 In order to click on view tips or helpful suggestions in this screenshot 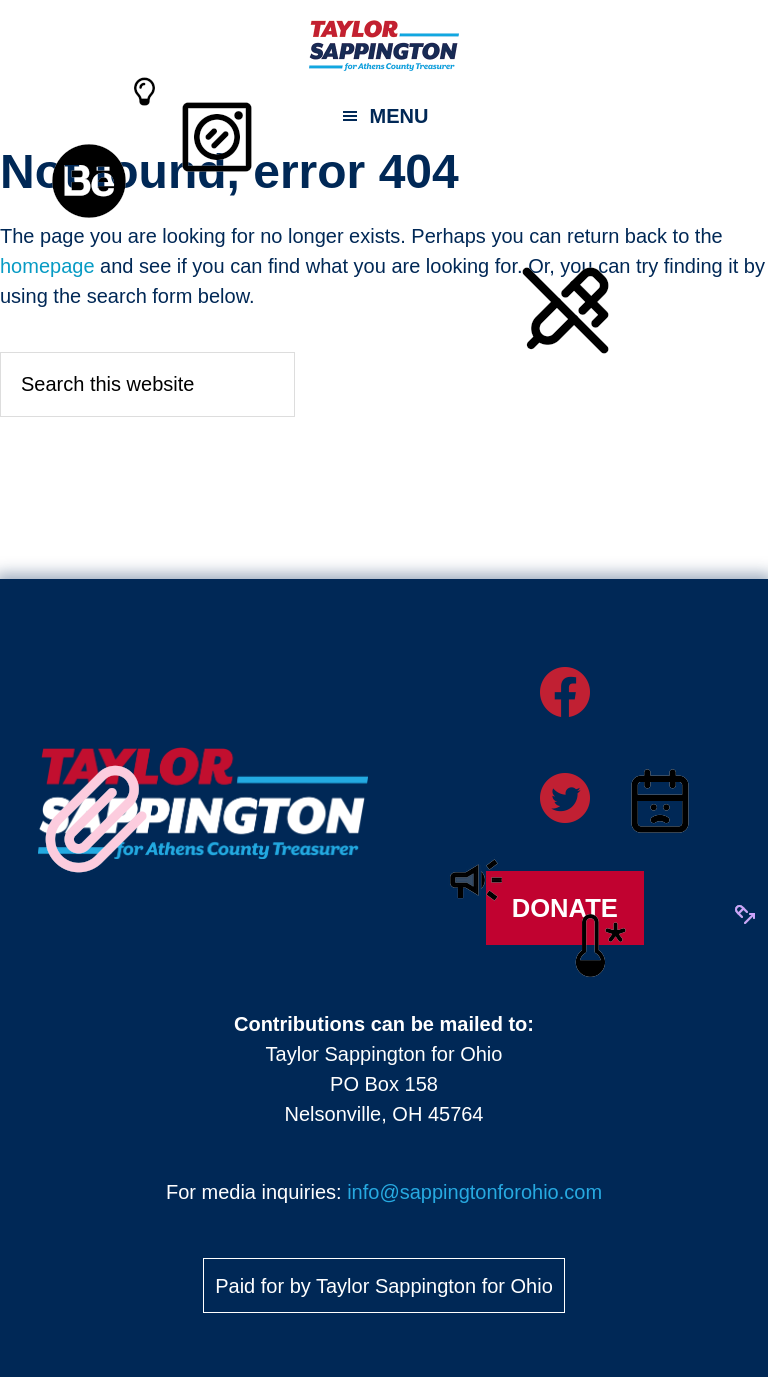, I will do `click(144, 91)`.